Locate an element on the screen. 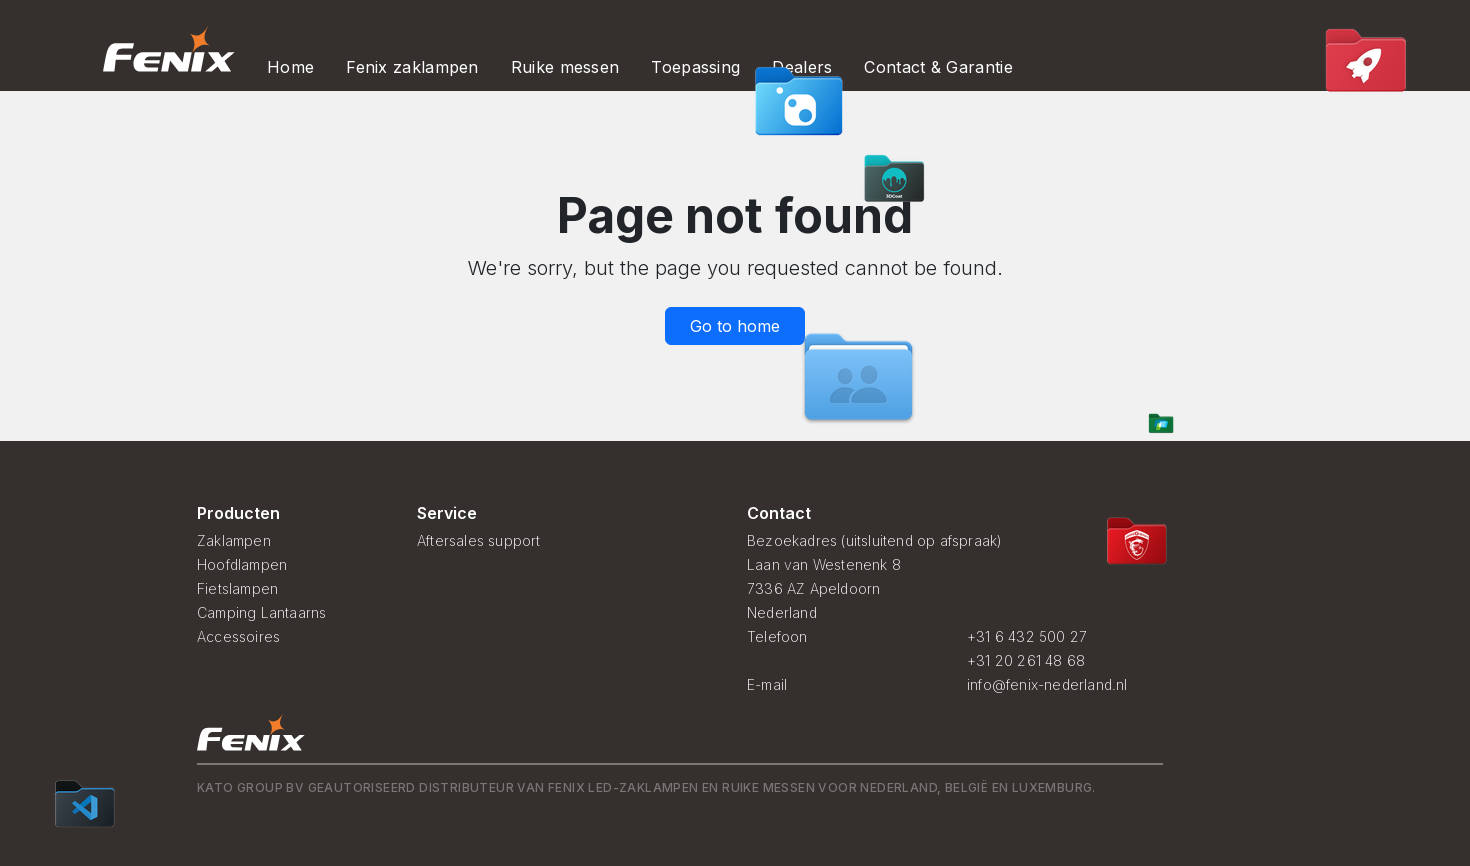  open 3D Coat project files folder is located at coordinates (894, 180).